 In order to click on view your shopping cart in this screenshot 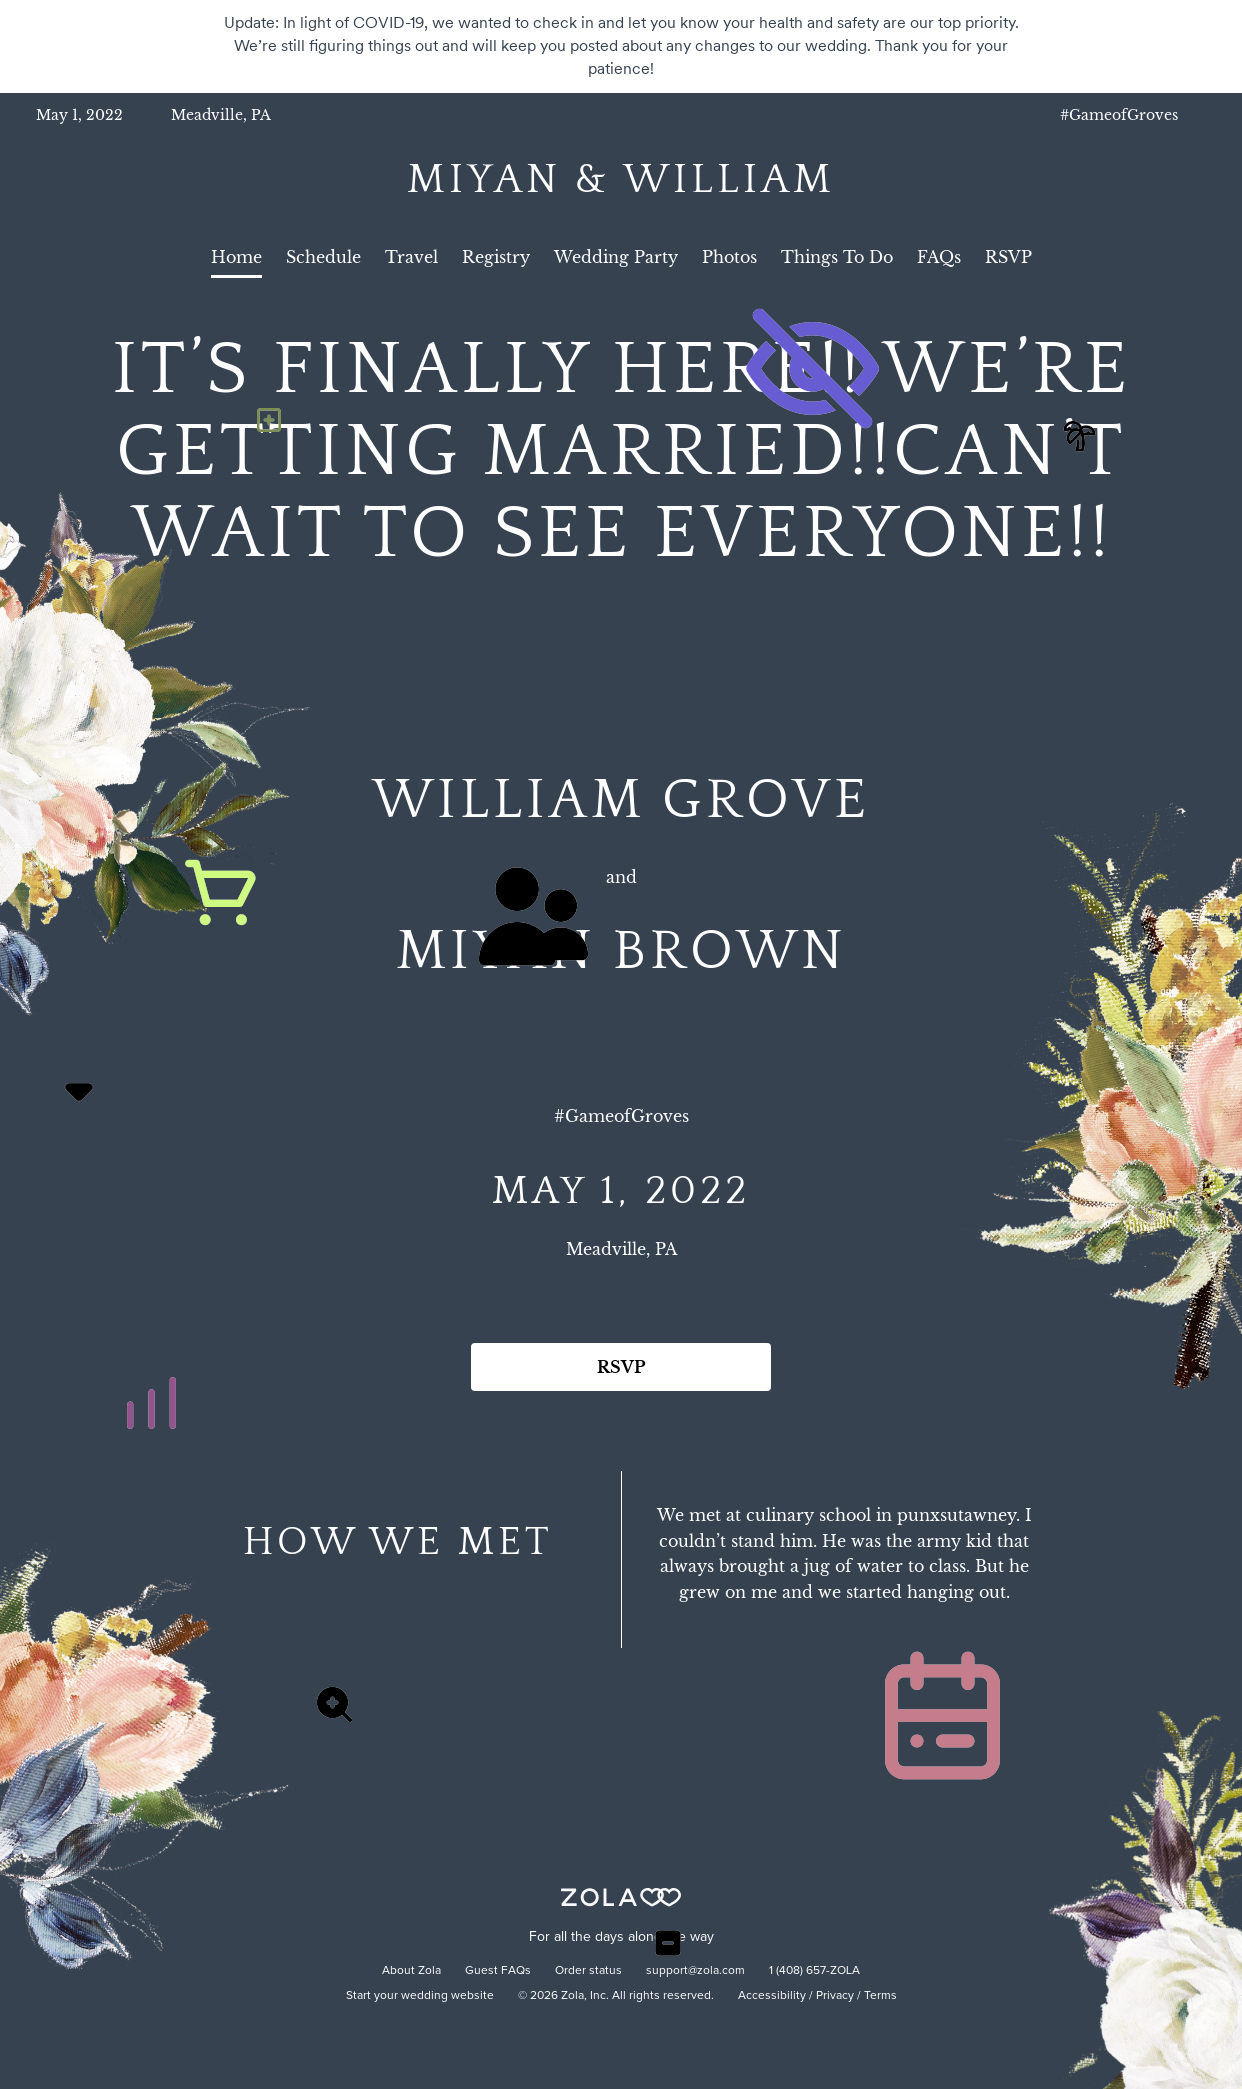, I will do `click(221, 892)`.